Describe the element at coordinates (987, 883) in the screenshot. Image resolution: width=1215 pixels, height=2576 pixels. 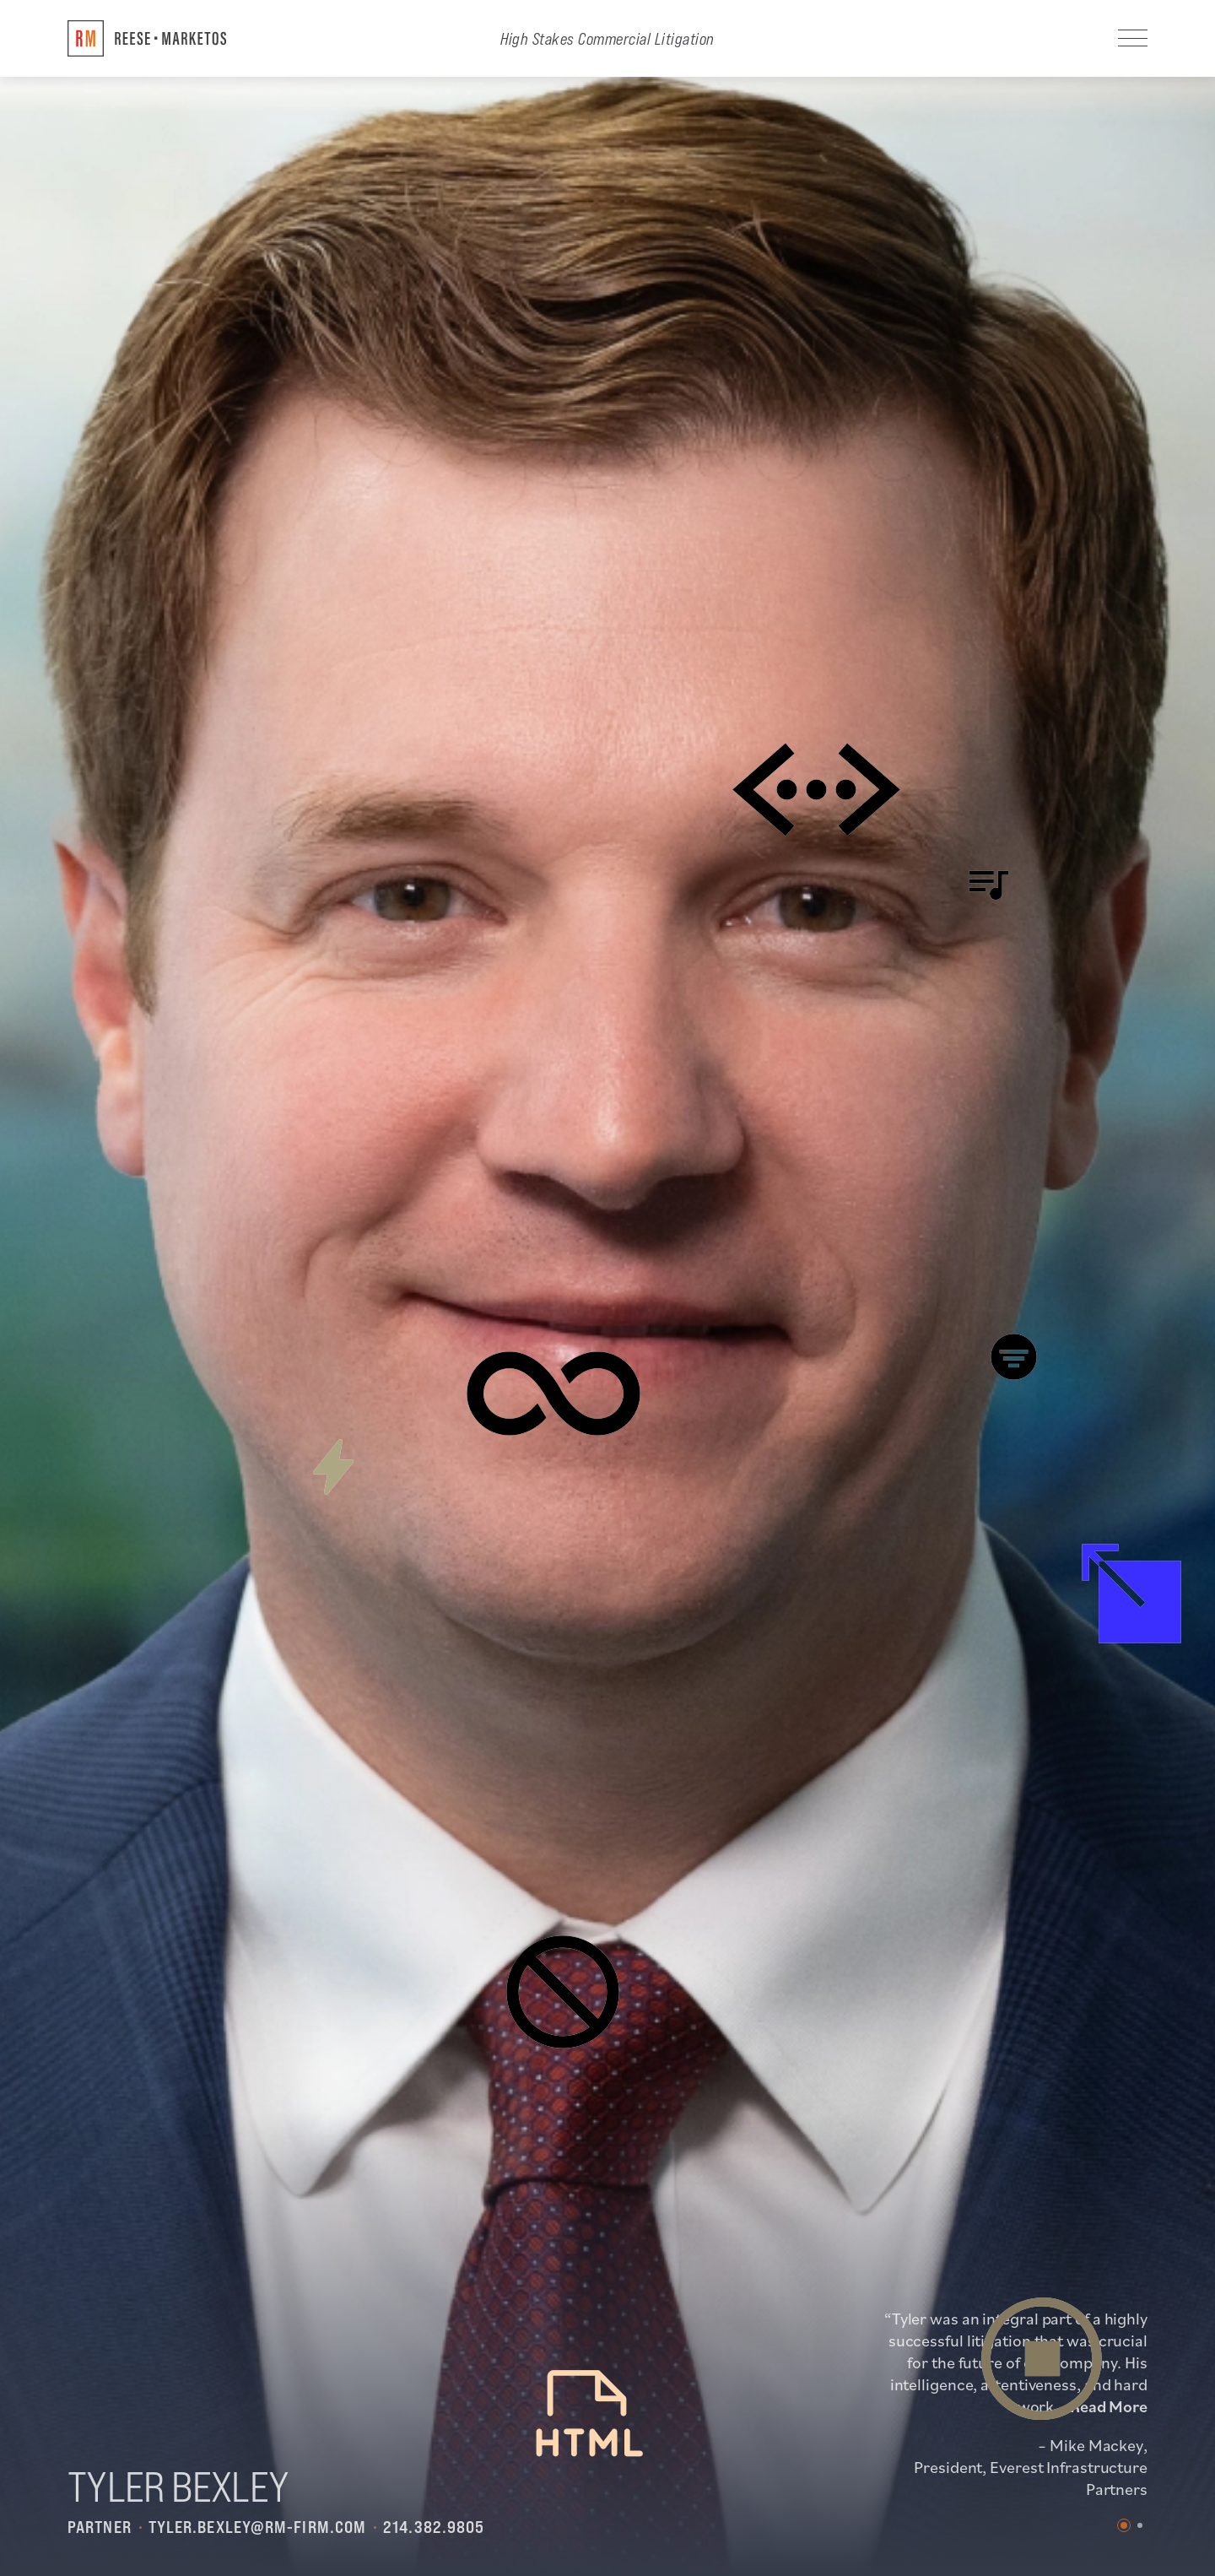
I see `view music queue or playlist` at that location.